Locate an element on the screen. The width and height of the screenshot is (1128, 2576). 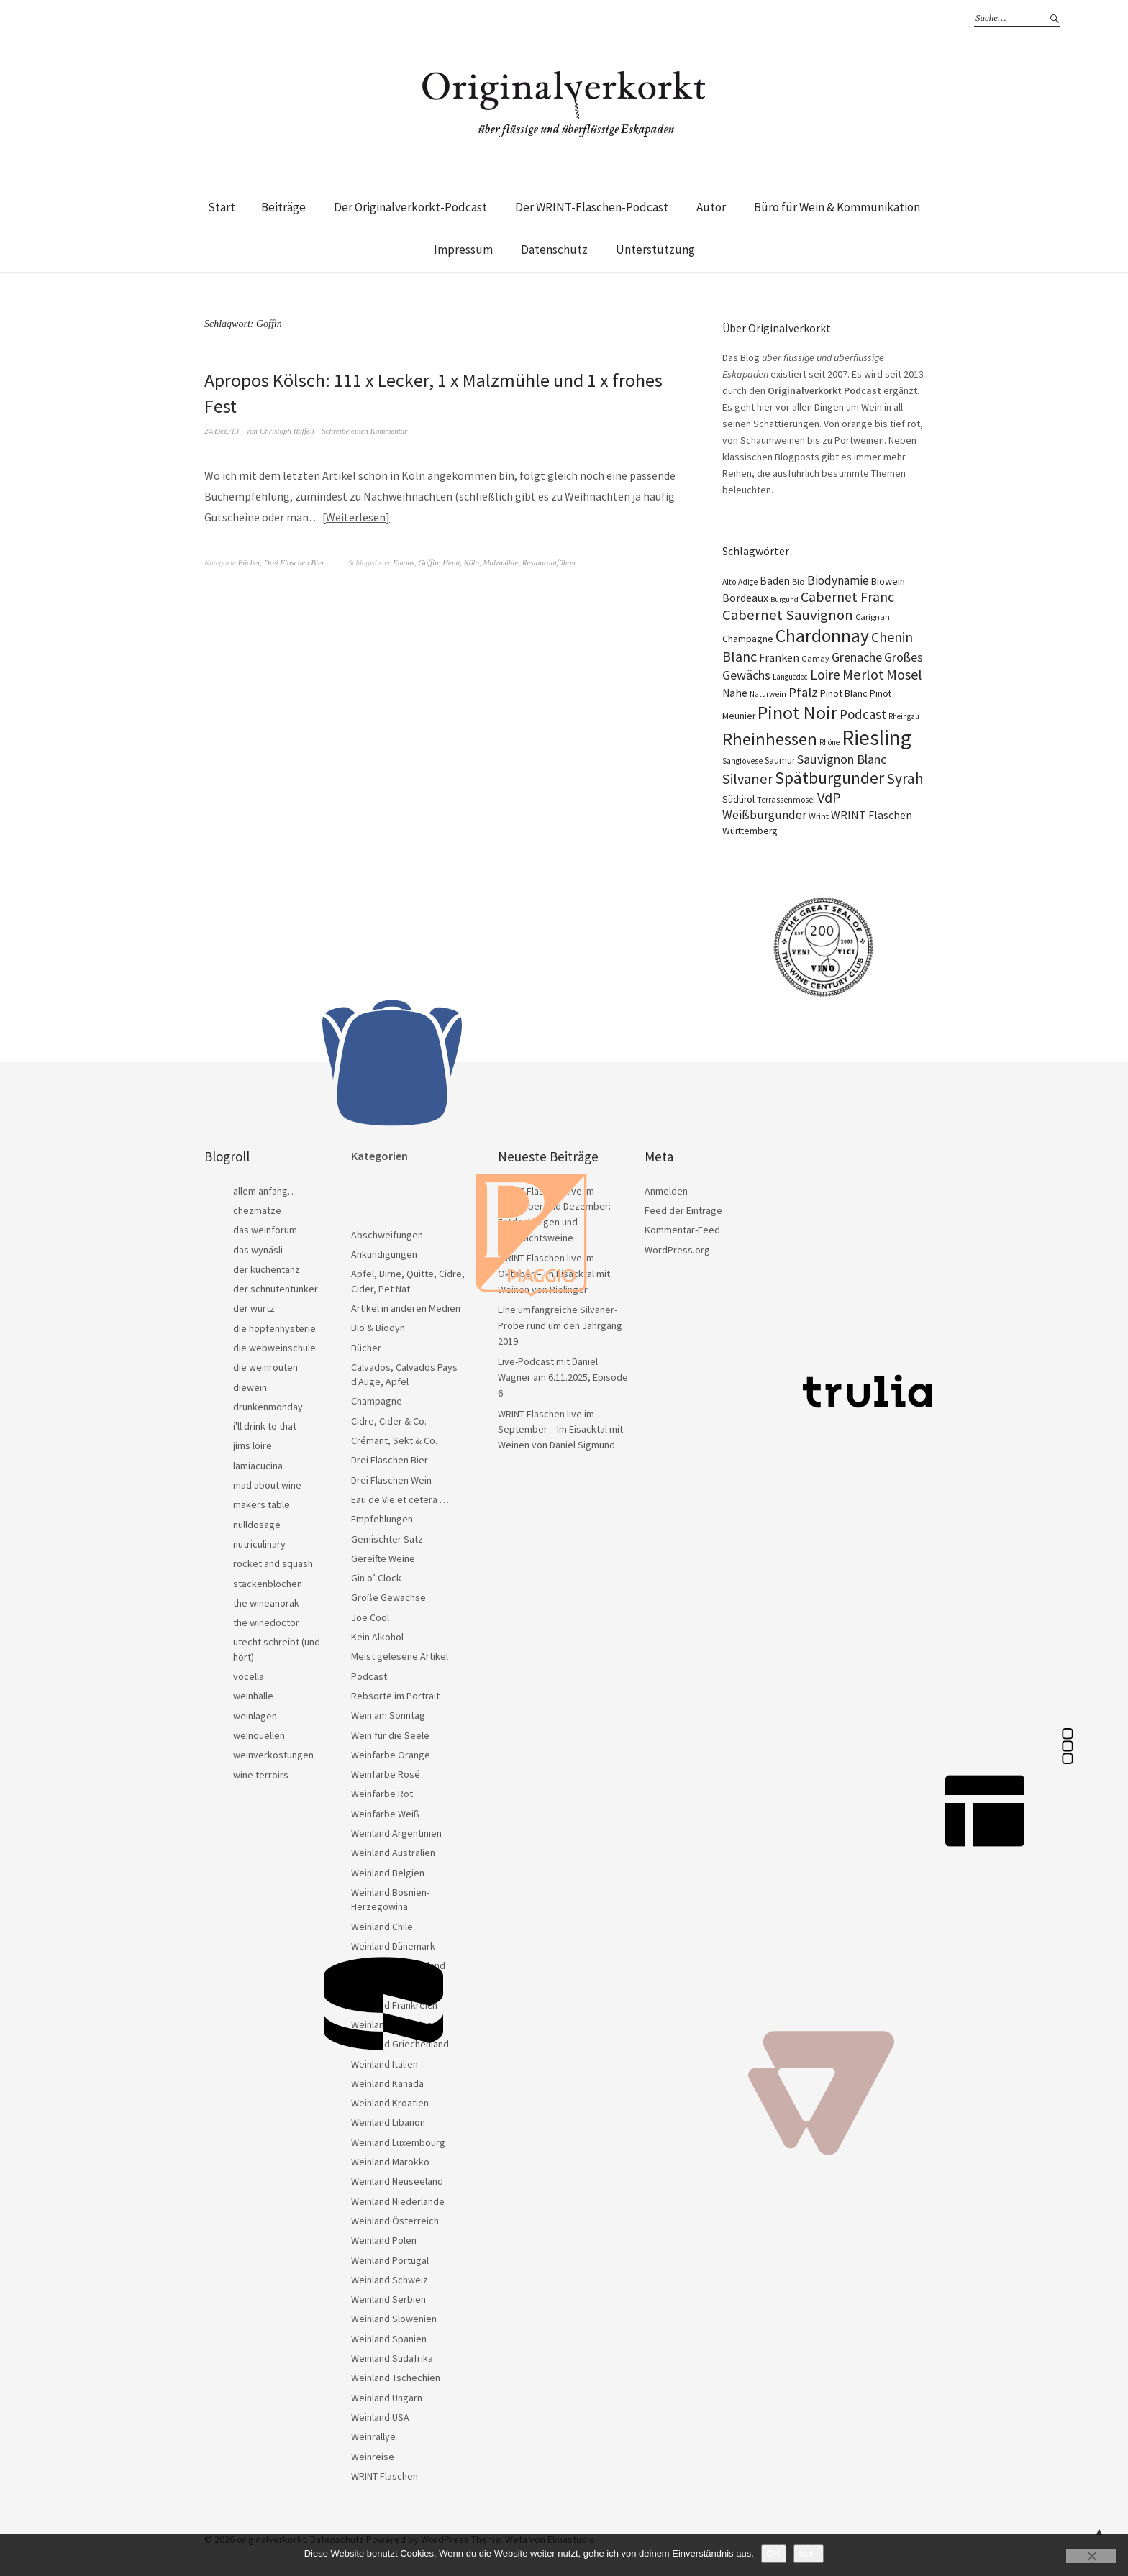
visit showwcase developer portfolio platform is located at coordinates (392, 1063).